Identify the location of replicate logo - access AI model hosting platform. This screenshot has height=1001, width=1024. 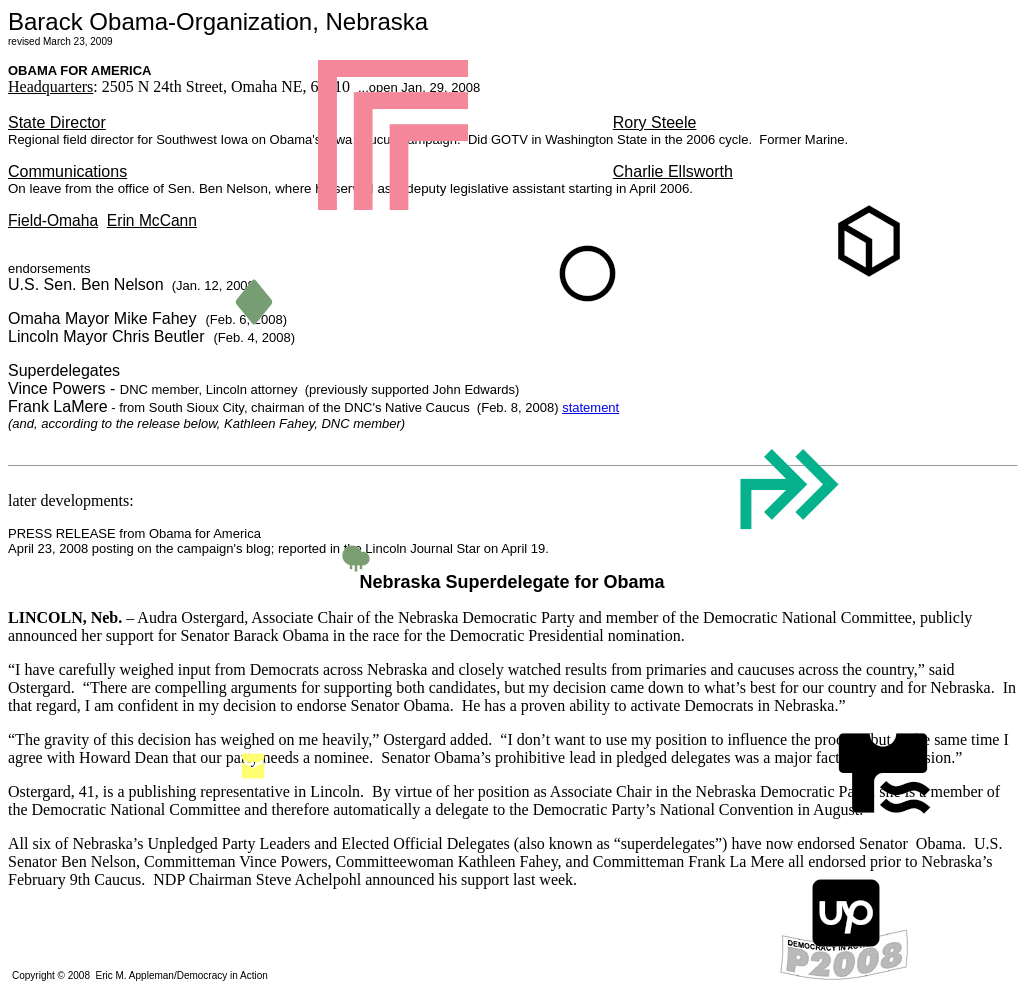
(393, 135).